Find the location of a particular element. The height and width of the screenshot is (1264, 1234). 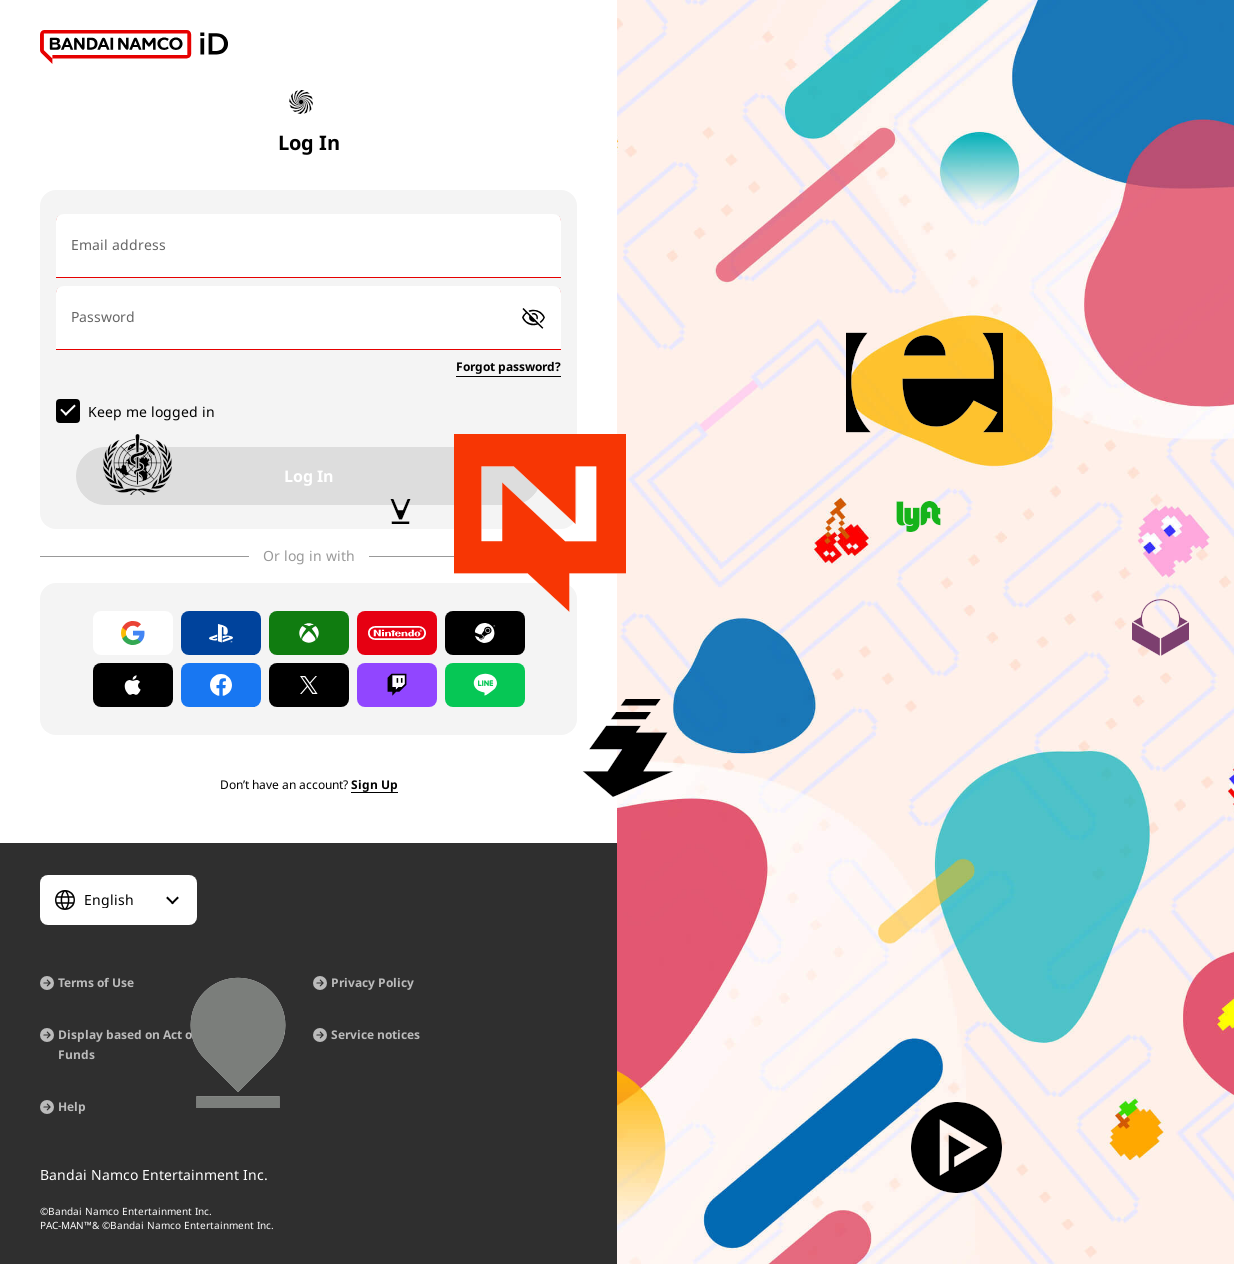

visit the MediaMarkt website or app is located at coordinates (301, 102).